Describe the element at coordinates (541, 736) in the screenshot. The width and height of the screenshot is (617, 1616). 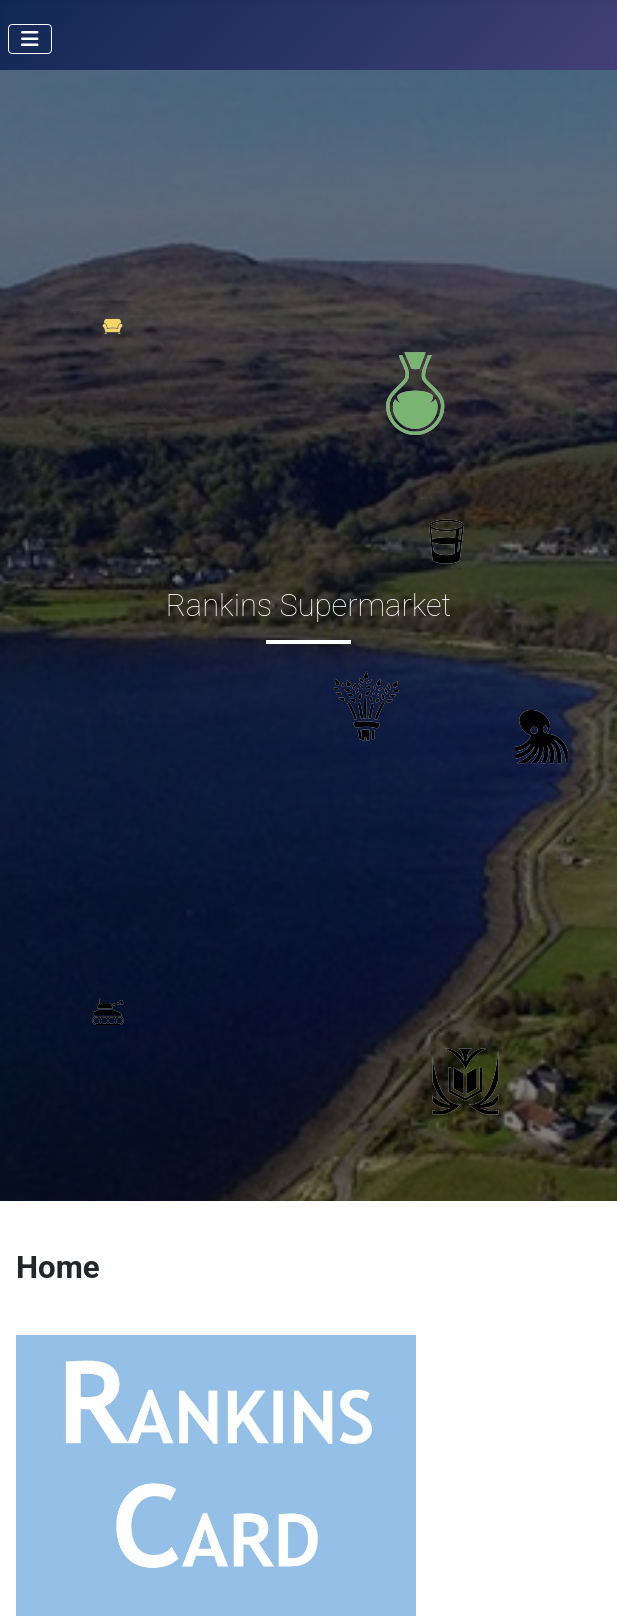
I see `squid or octopus creature icon for a game` at that location.